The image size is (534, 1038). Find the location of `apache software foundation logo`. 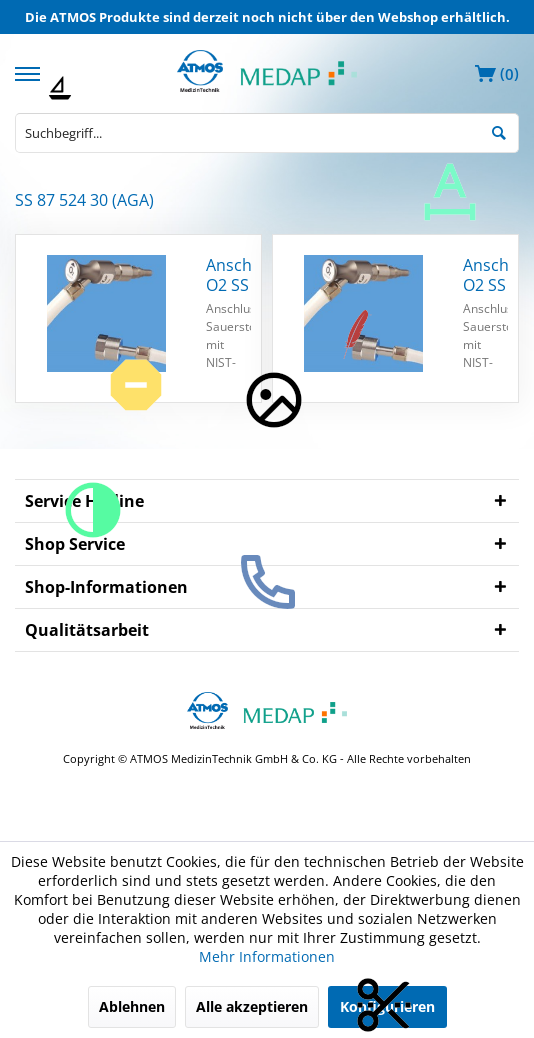

apache software foundation logo is located at coordinates (357, 334).